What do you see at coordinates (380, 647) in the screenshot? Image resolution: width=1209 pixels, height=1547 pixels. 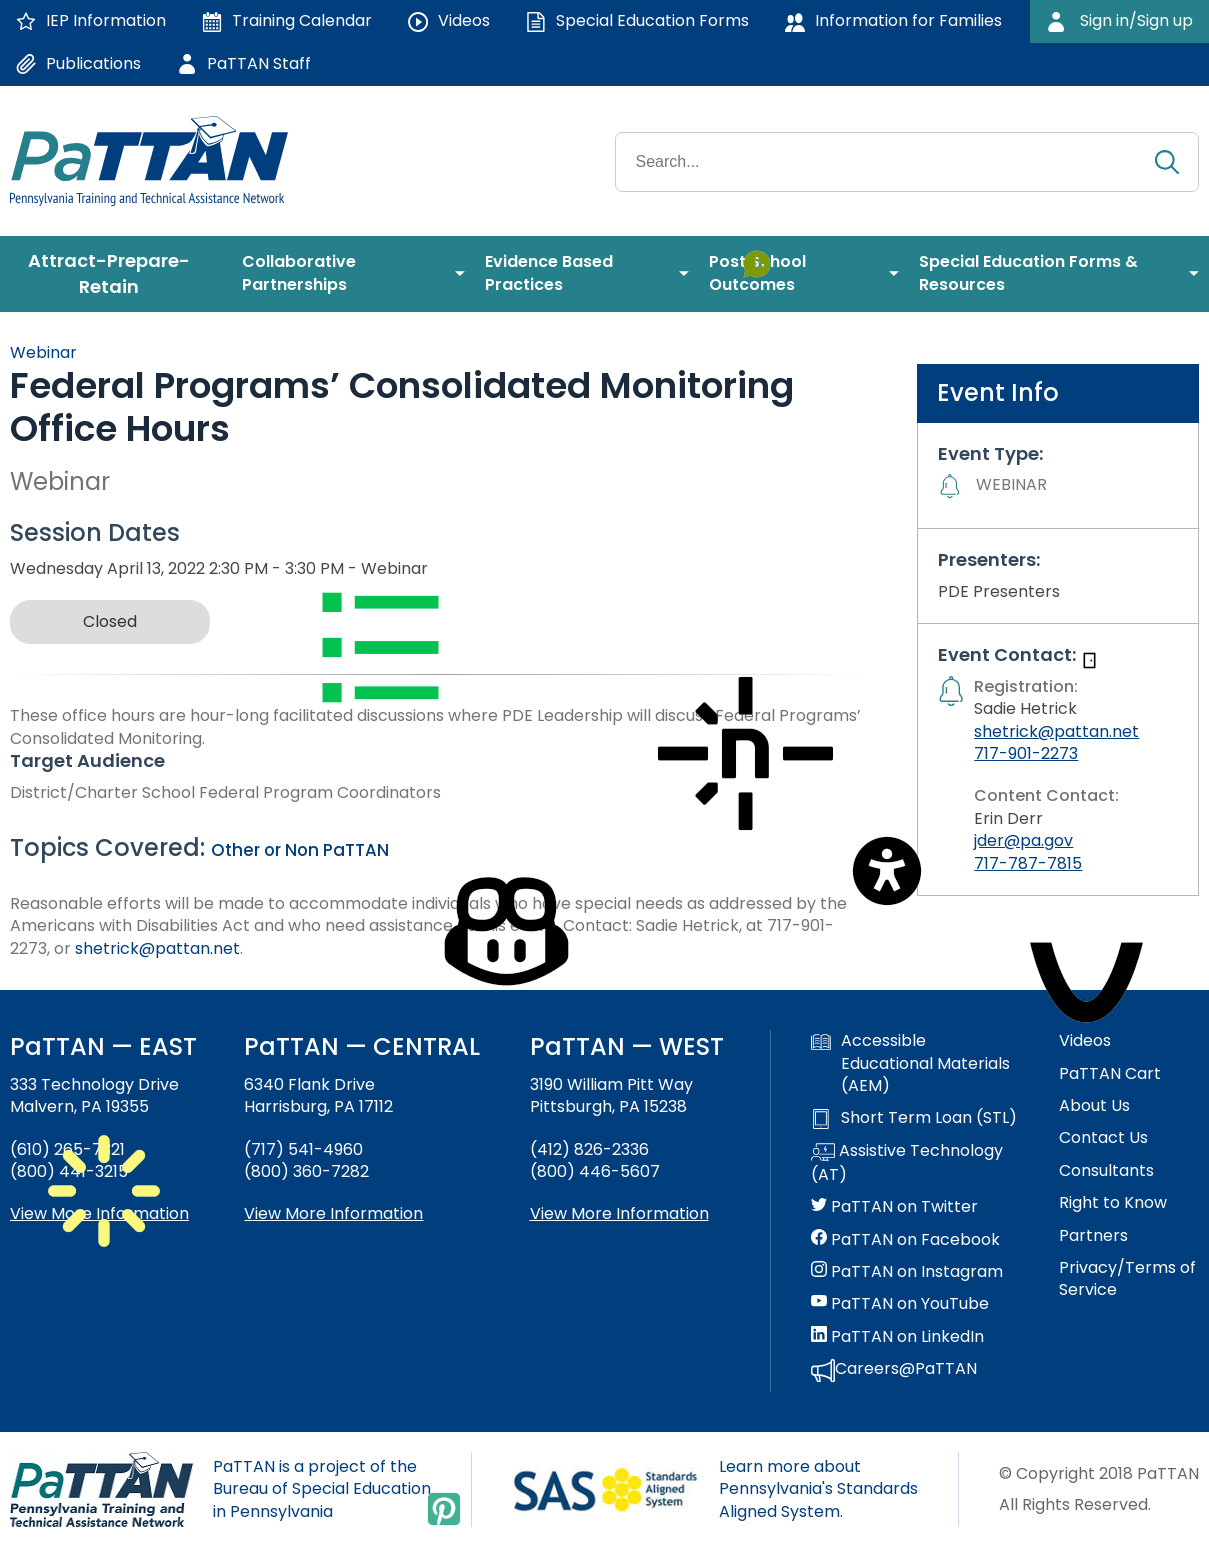 I see `view checklist or task list` at bounding box center [380, 647].